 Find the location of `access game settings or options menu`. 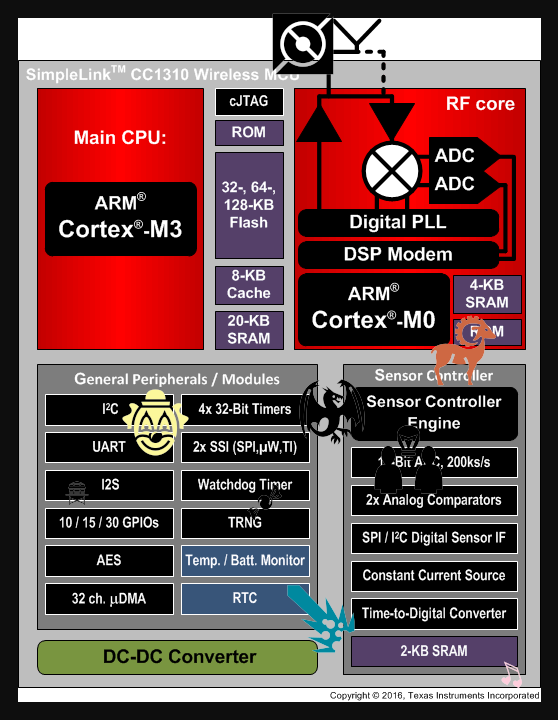

access game settings or options menu is located at coordinates (303, 44).